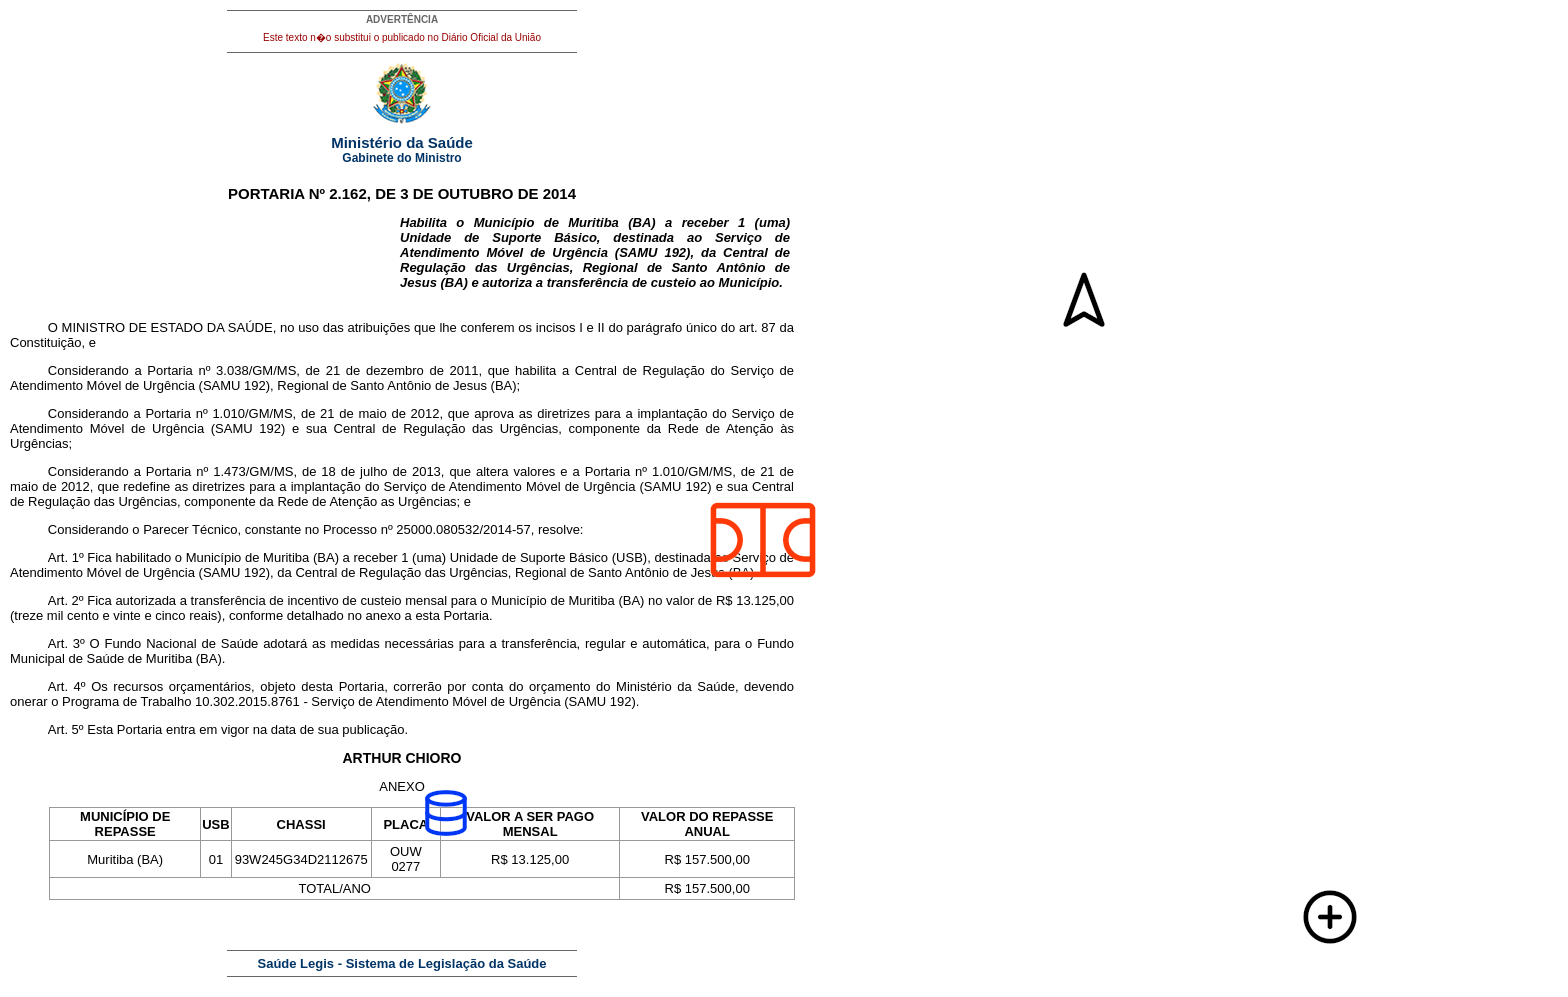 This screenshot has width=1568, height=997. What do you see at coordinates (446, 813) in the screenshot?
I see `access database management` at bounding box center [446, 813].